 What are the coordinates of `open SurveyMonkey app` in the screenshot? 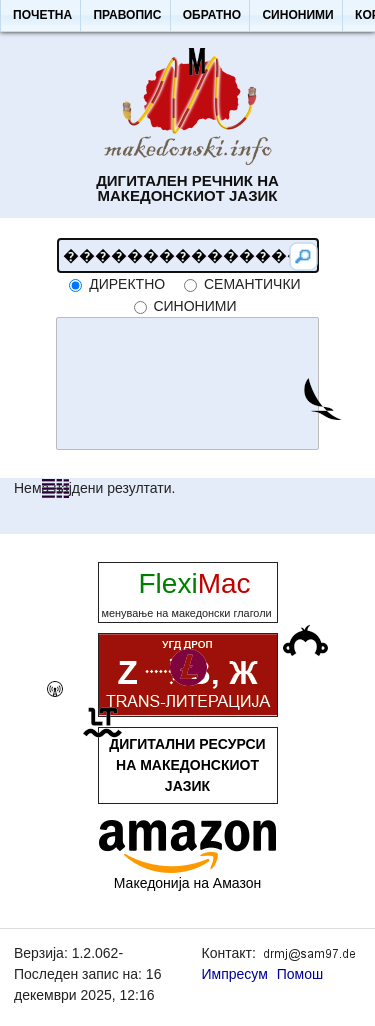 It's located at (305, 640).